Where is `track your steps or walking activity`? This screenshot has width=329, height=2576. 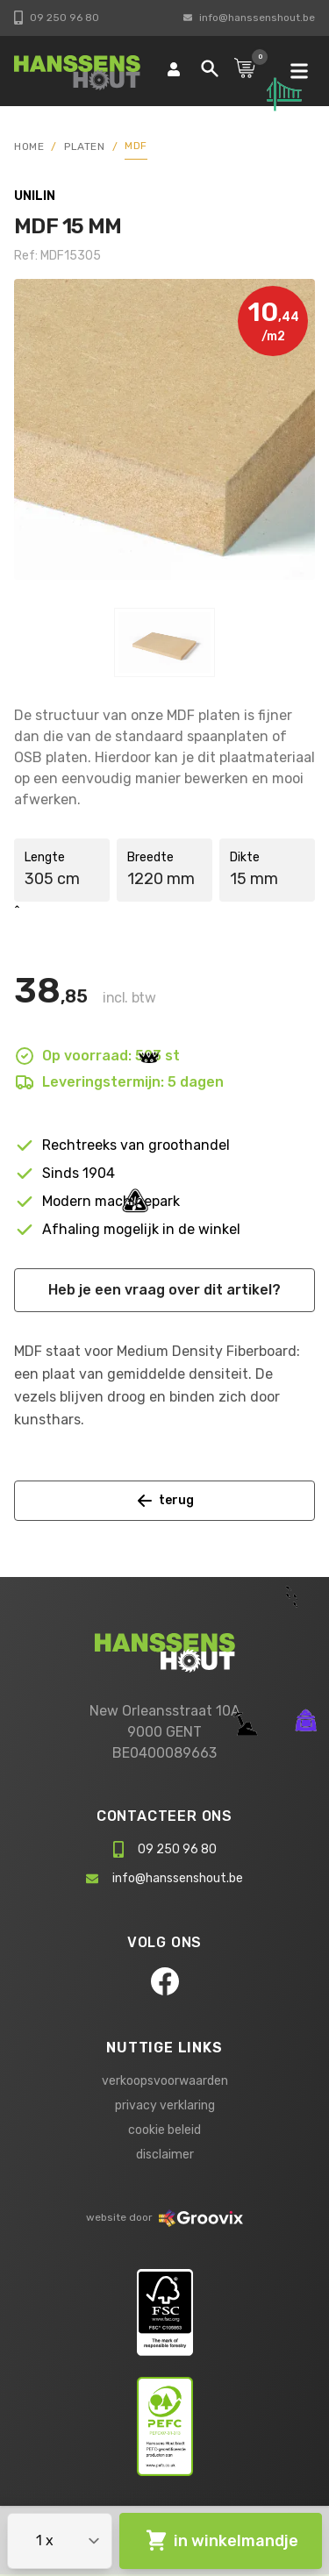 track your steps or walking activity is located at coordinates (291, 1596).